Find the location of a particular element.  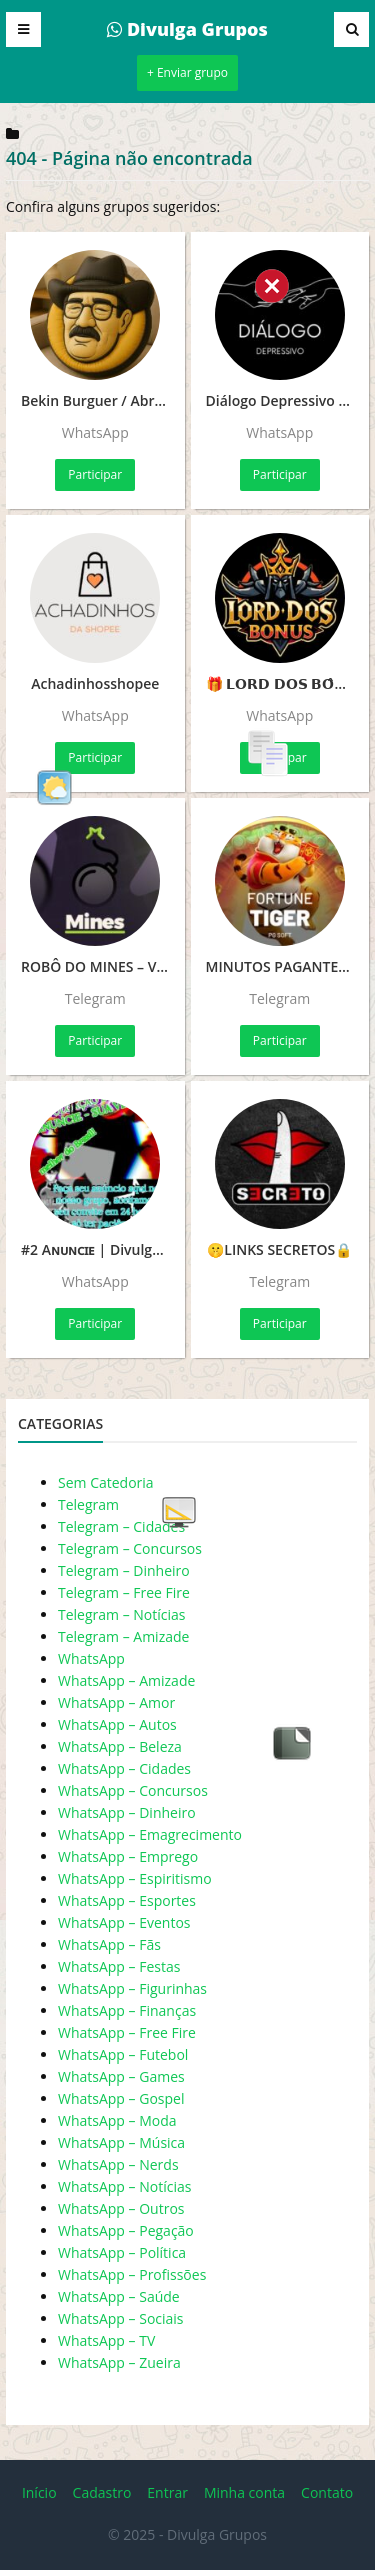

open the weather application is located at coordinates (54, 787).